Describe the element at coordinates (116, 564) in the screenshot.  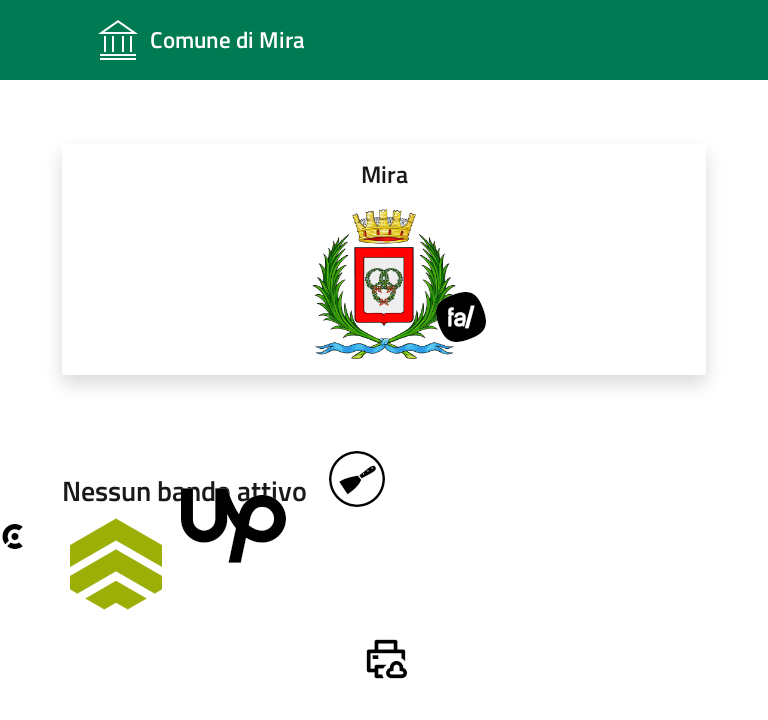
I see `open koyeb cloud platform` at that location.